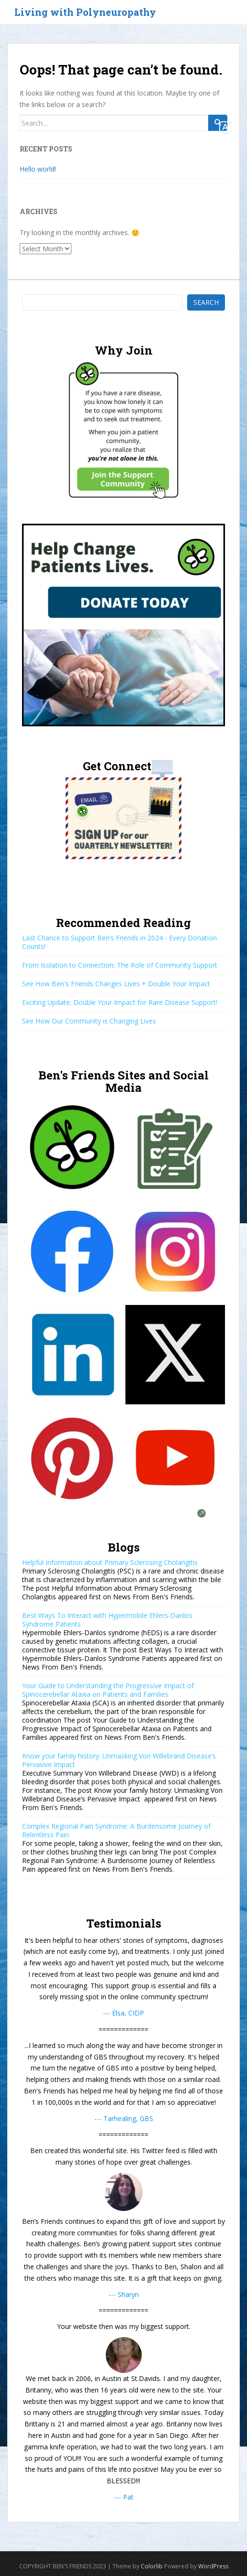 Image resolution: width=247 pixels, height=2576 pixels. I want to click on indicates a symbolic link or shortcut to another file, so click(202, 1513).